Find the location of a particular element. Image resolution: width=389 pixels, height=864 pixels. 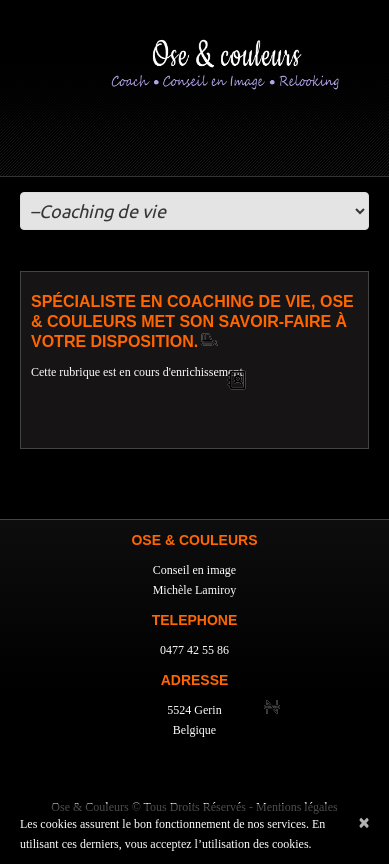

access your contacts list is located at coordinates (237, 380).